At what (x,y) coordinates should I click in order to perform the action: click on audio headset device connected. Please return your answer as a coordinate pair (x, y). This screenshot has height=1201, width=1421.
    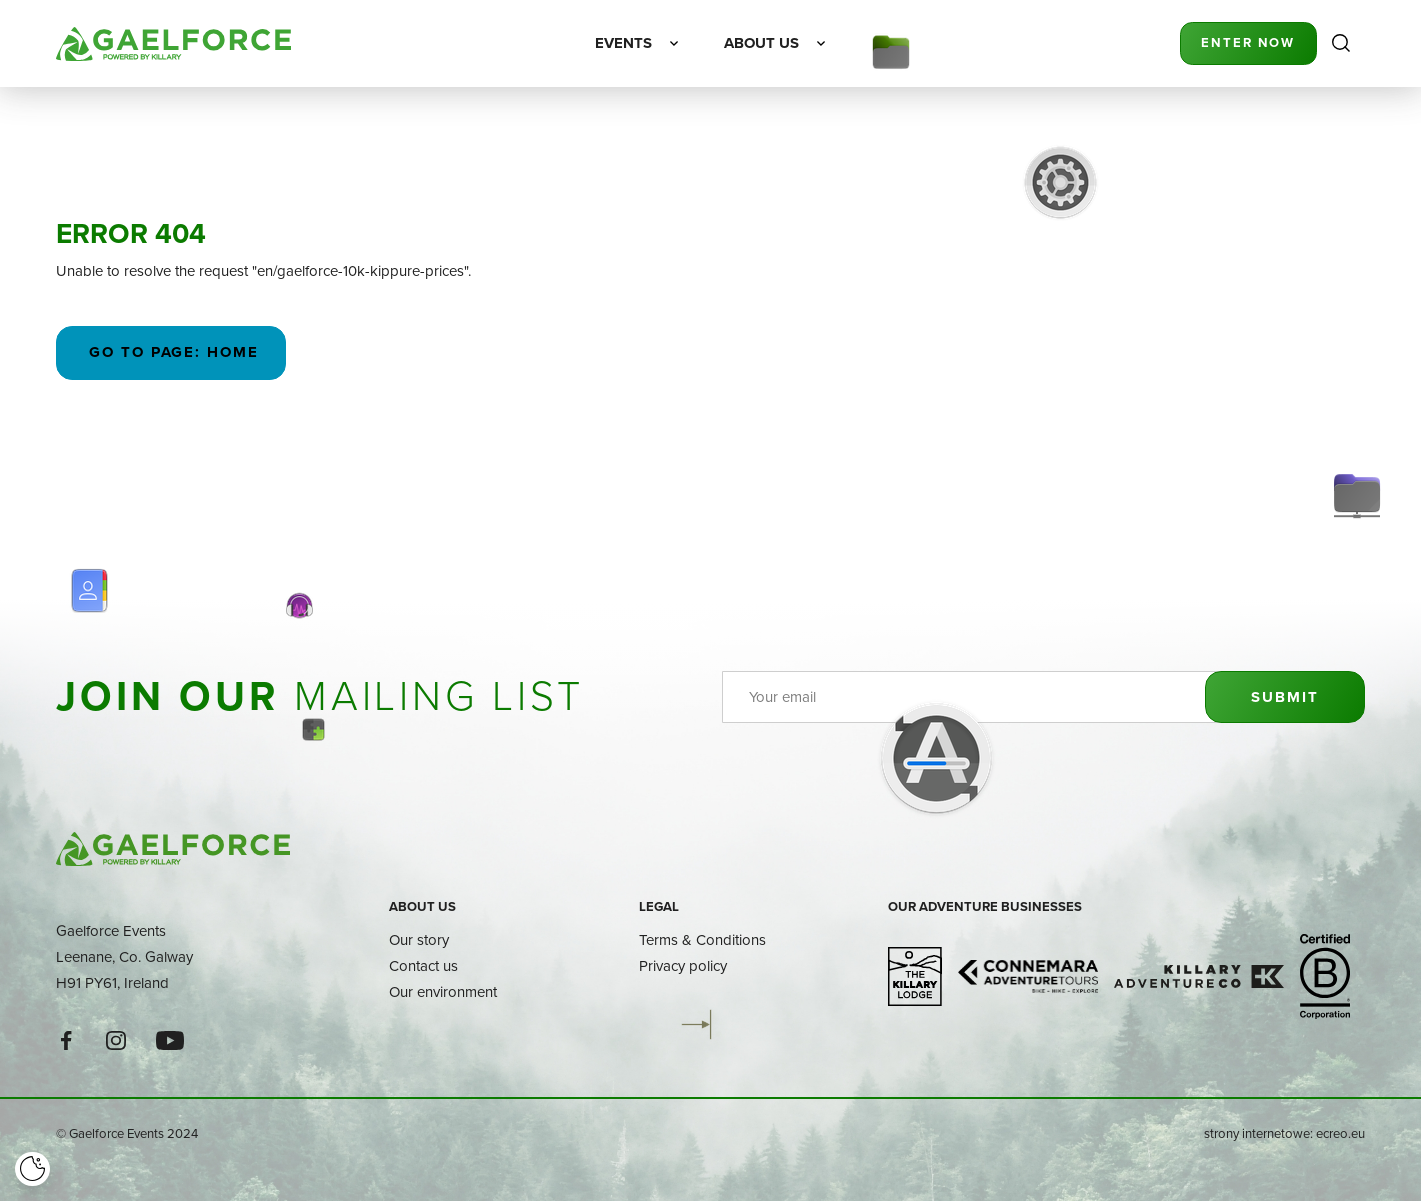
    Looking at the image, I should click on (299, 605).